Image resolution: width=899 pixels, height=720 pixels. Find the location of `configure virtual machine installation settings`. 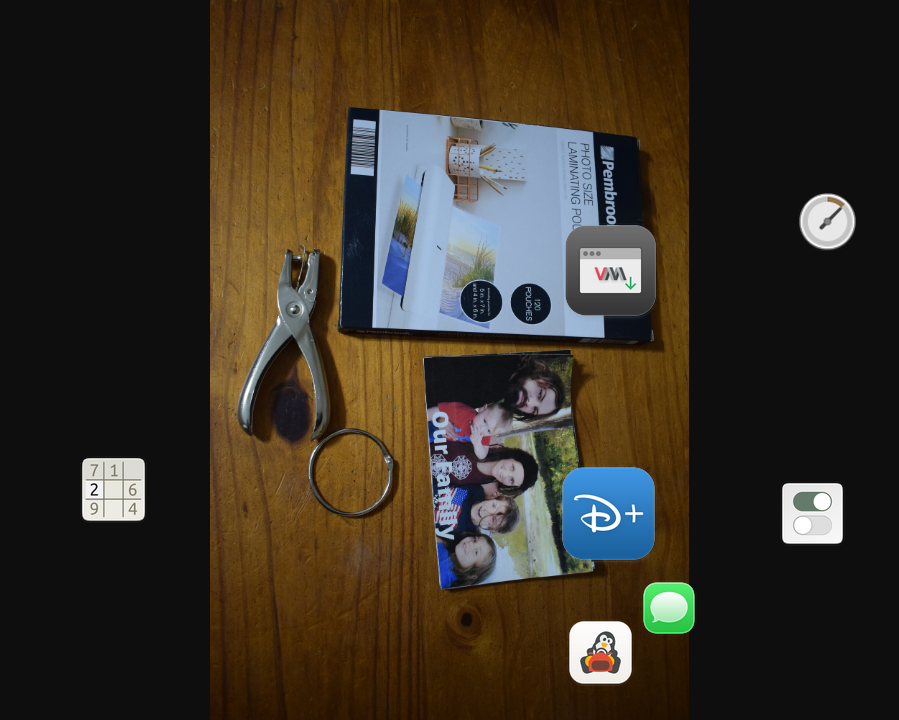

configure virtual machine installation settings is located at coordinates (610, 270).